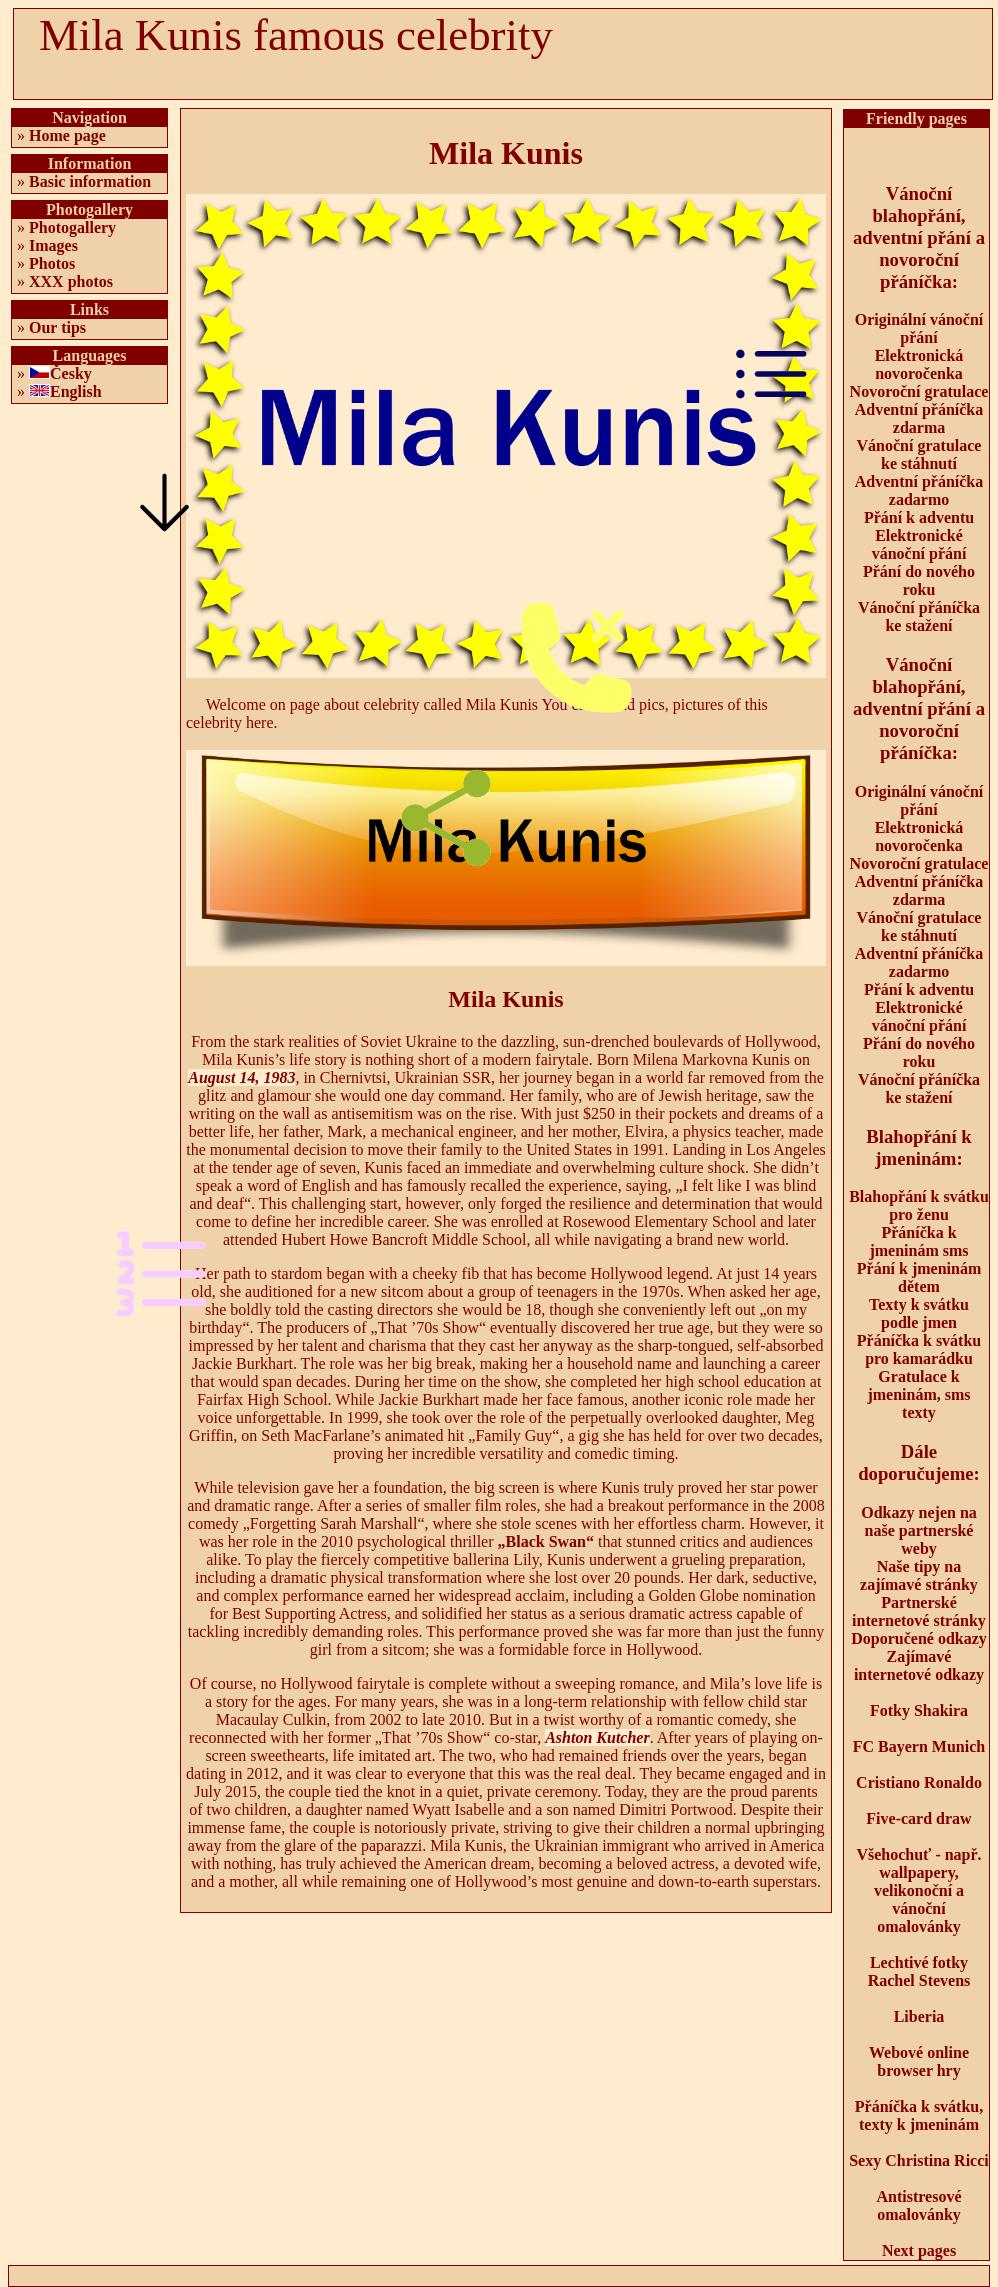  I want to click on format text as a numbered list, so click(163, 1274).